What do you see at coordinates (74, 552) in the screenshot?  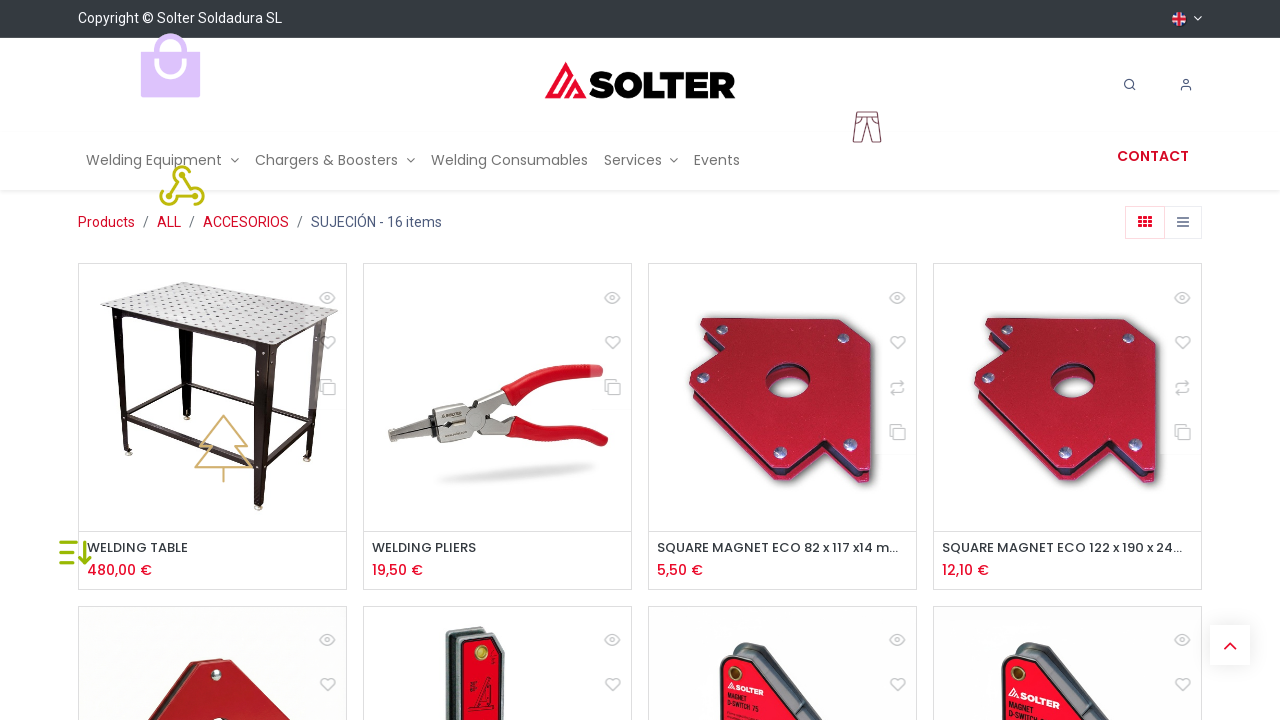 I see `sort items in descending order` at bounding box center [74, 552].